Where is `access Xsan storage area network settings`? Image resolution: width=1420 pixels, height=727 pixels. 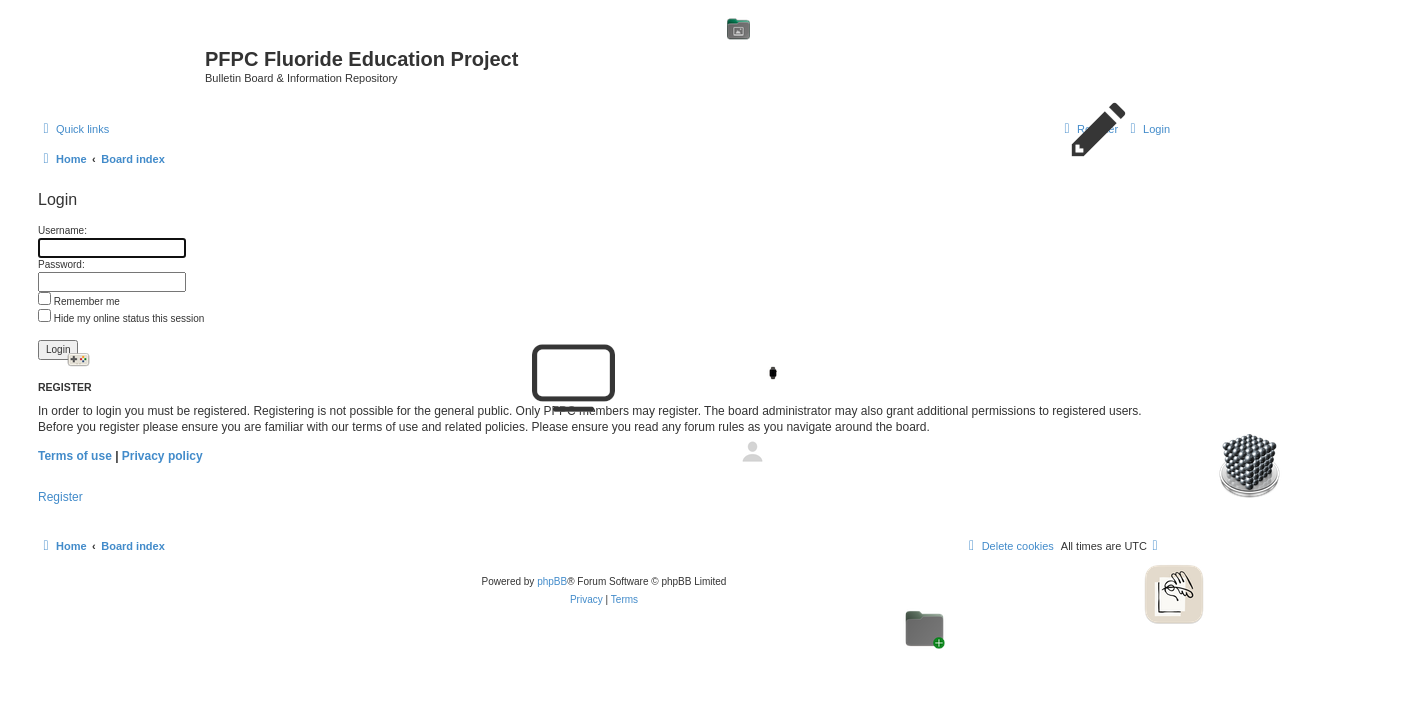 access Xsan storage area network settings is located at coordinates (1249, 466).